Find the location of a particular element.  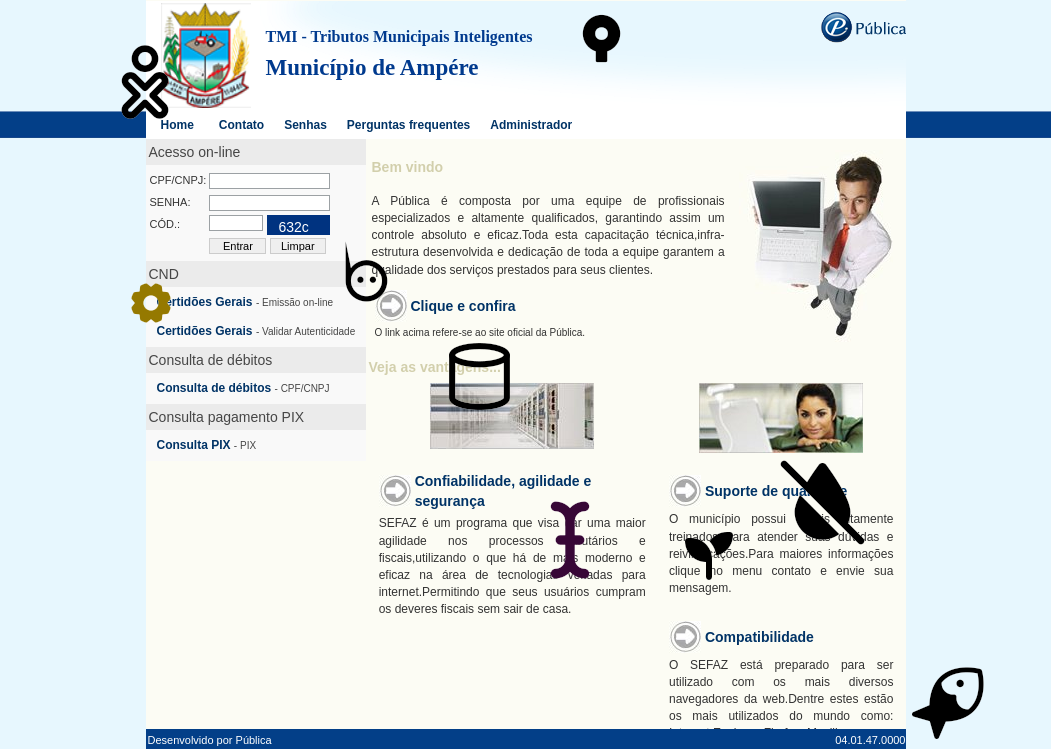

text input field is active is located at coordinates (570, 540).